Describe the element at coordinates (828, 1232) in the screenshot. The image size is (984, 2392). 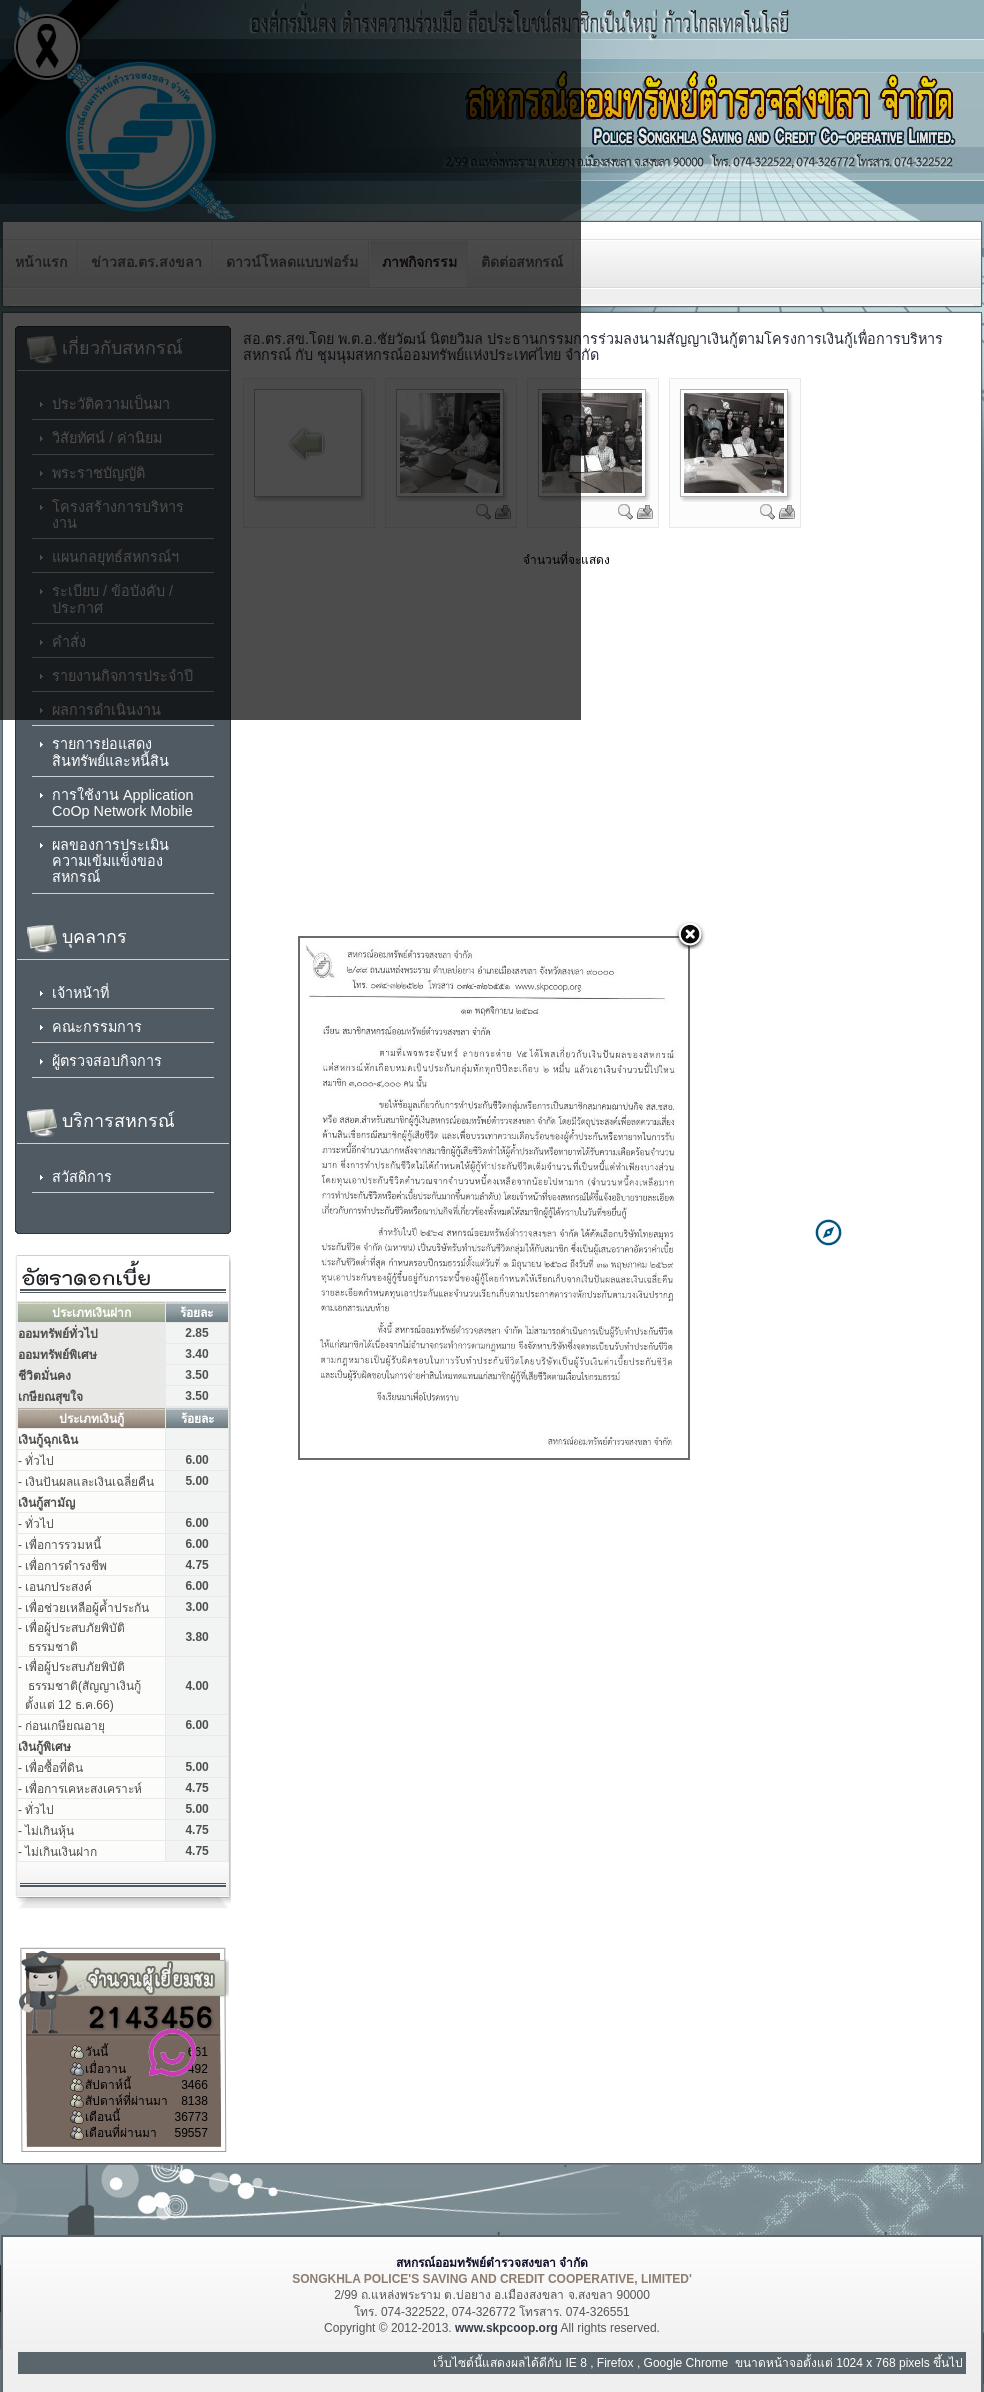
I see `open navigation or directions` at that location.